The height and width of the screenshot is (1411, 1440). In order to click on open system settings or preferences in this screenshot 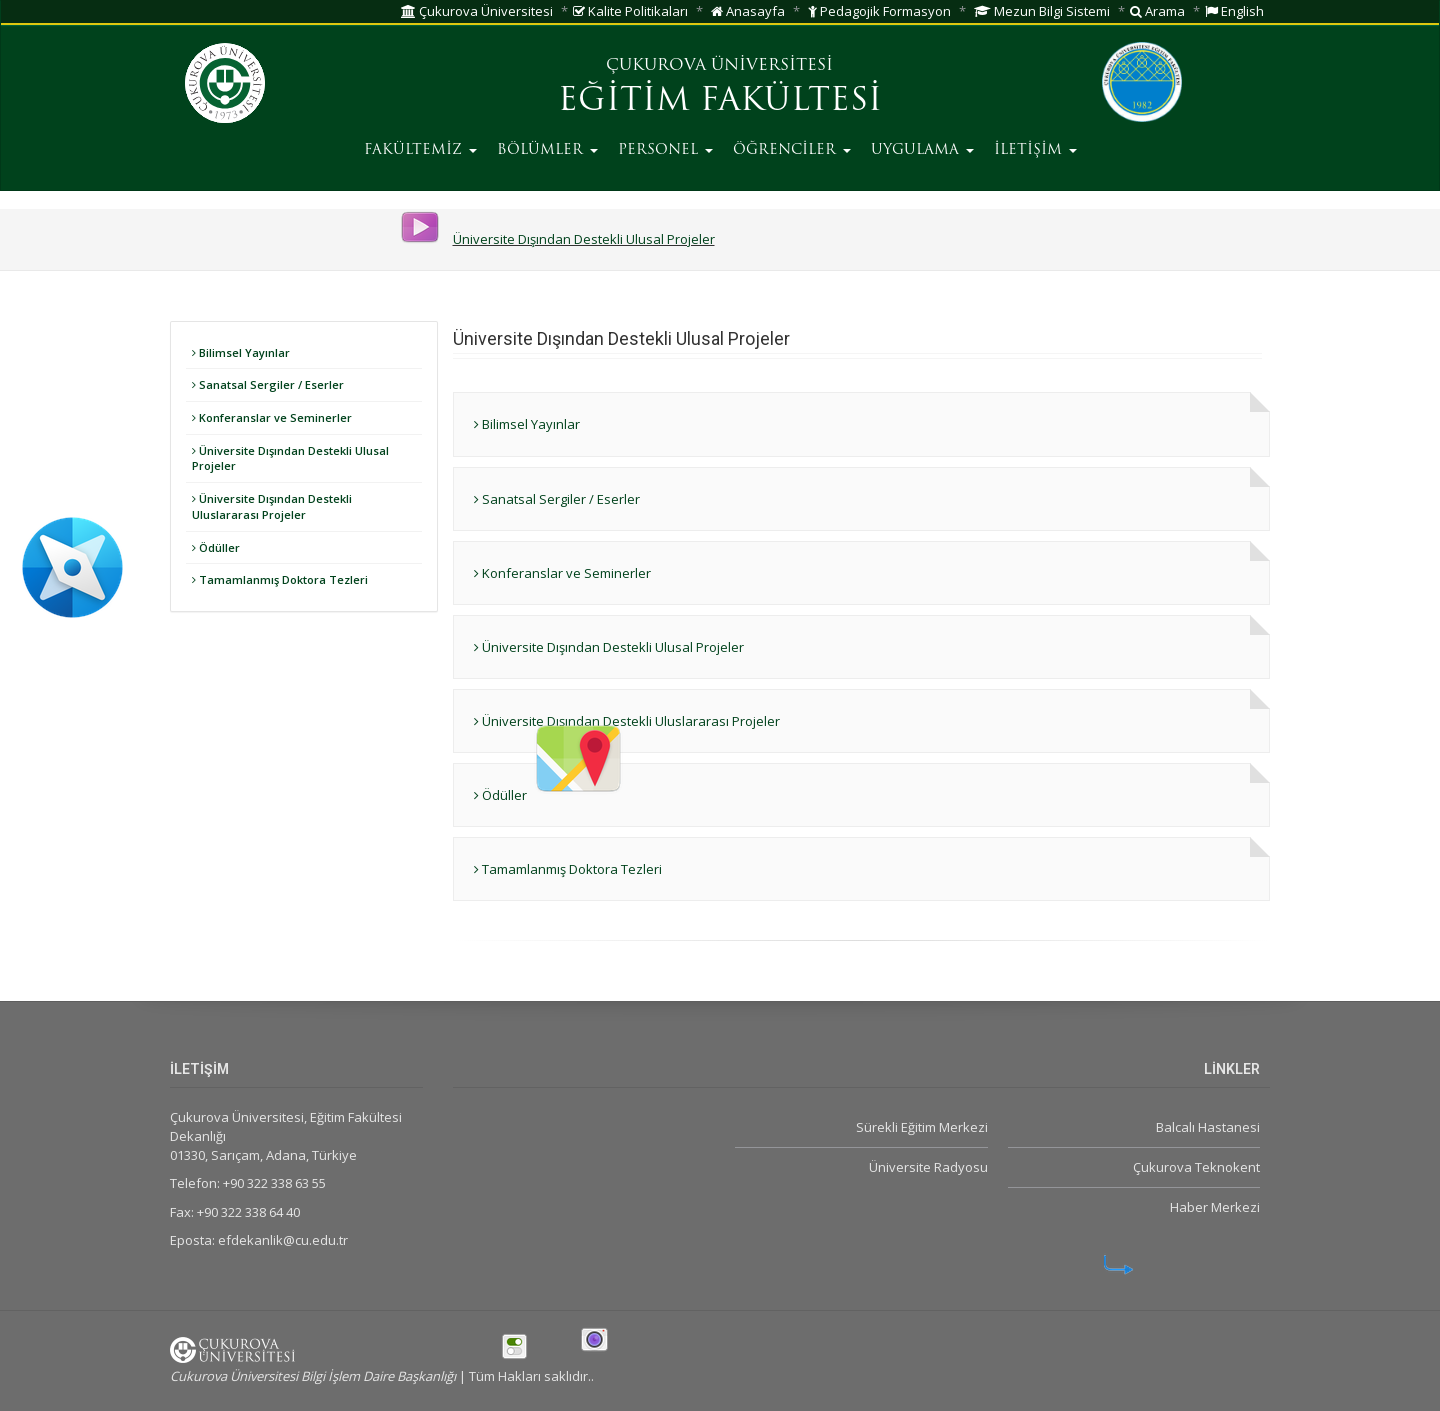, I will do `click(514, 1346)`.